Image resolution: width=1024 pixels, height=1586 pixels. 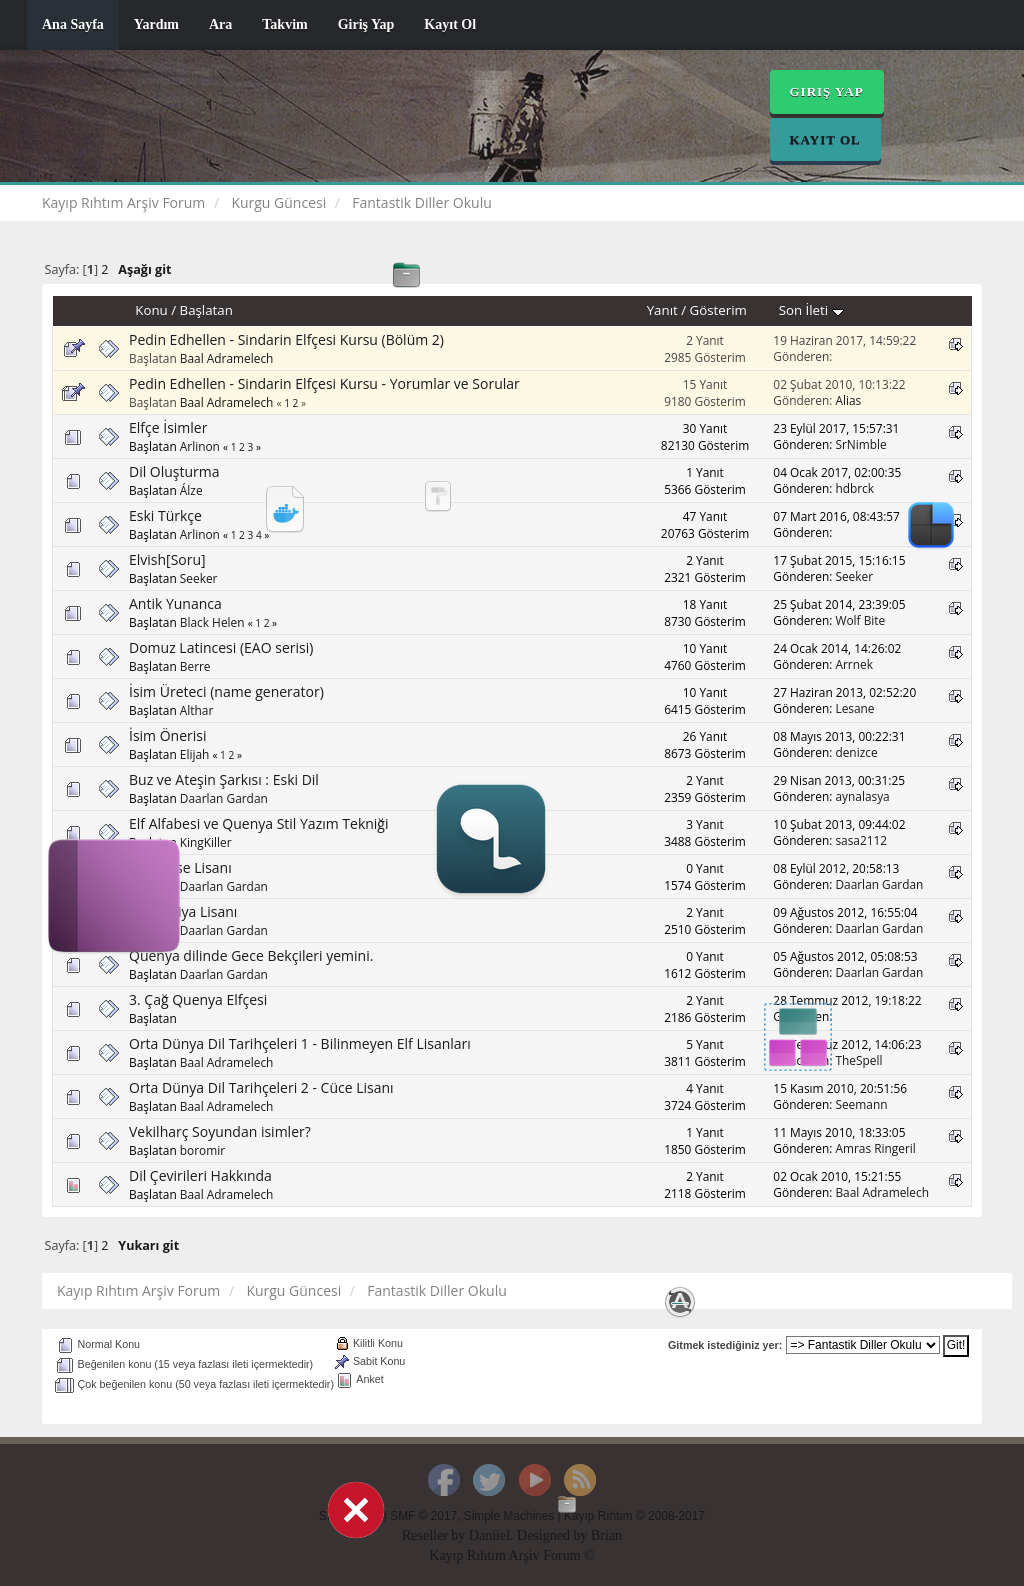 I want to click on stop or cancel the current action, so click(x=356, y=1510).